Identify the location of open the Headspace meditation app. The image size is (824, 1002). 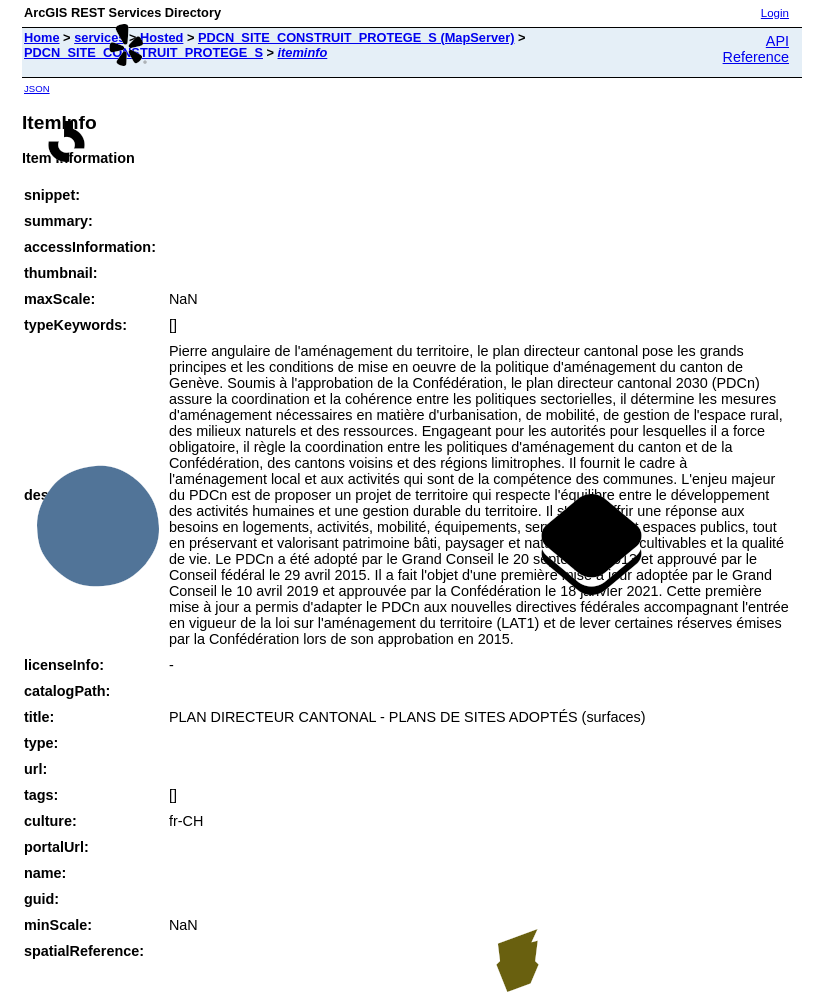
(98, 526).